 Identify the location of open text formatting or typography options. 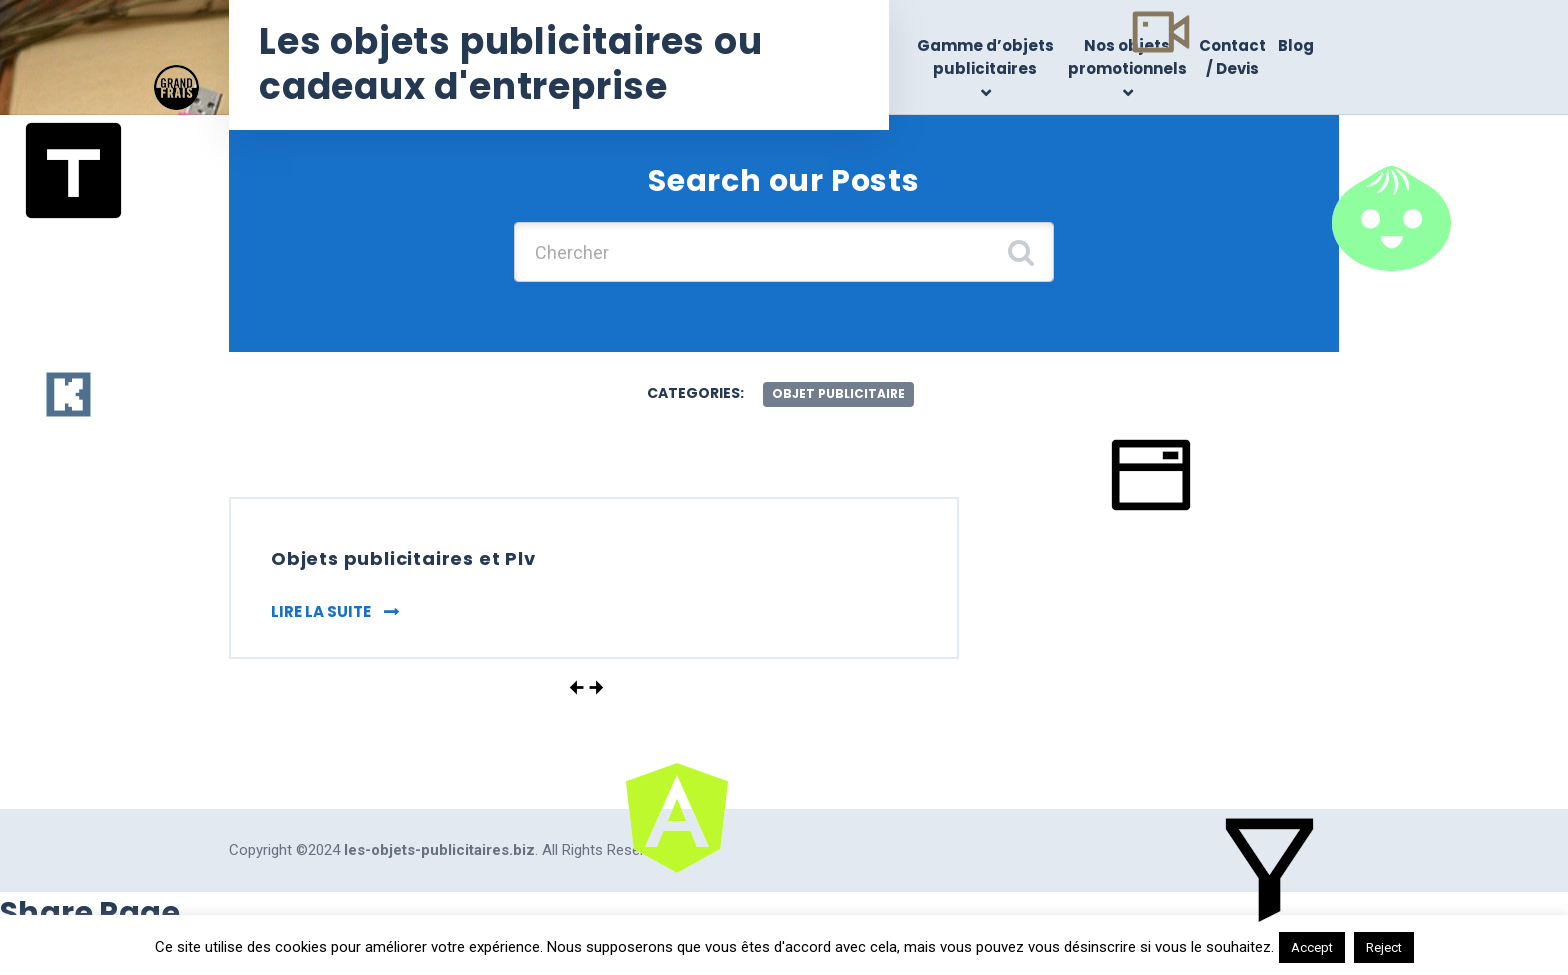
(73, 170).